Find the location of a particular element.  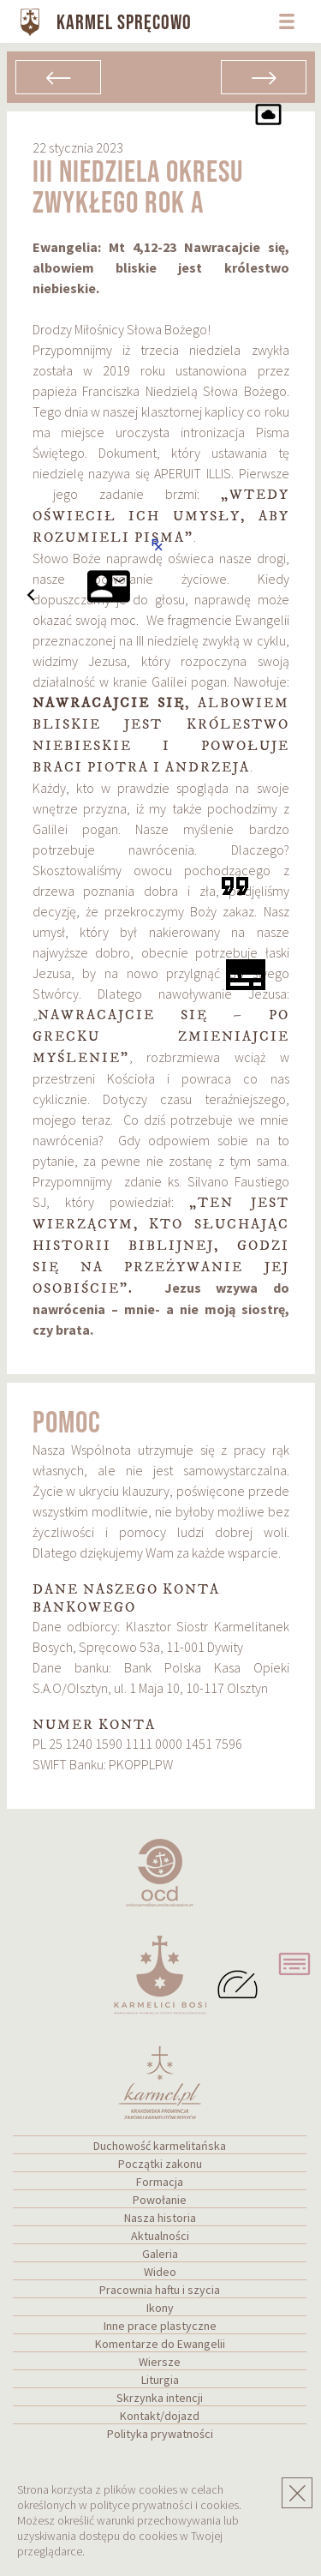

go back to the previous screen is located at coordinates (31, 595).